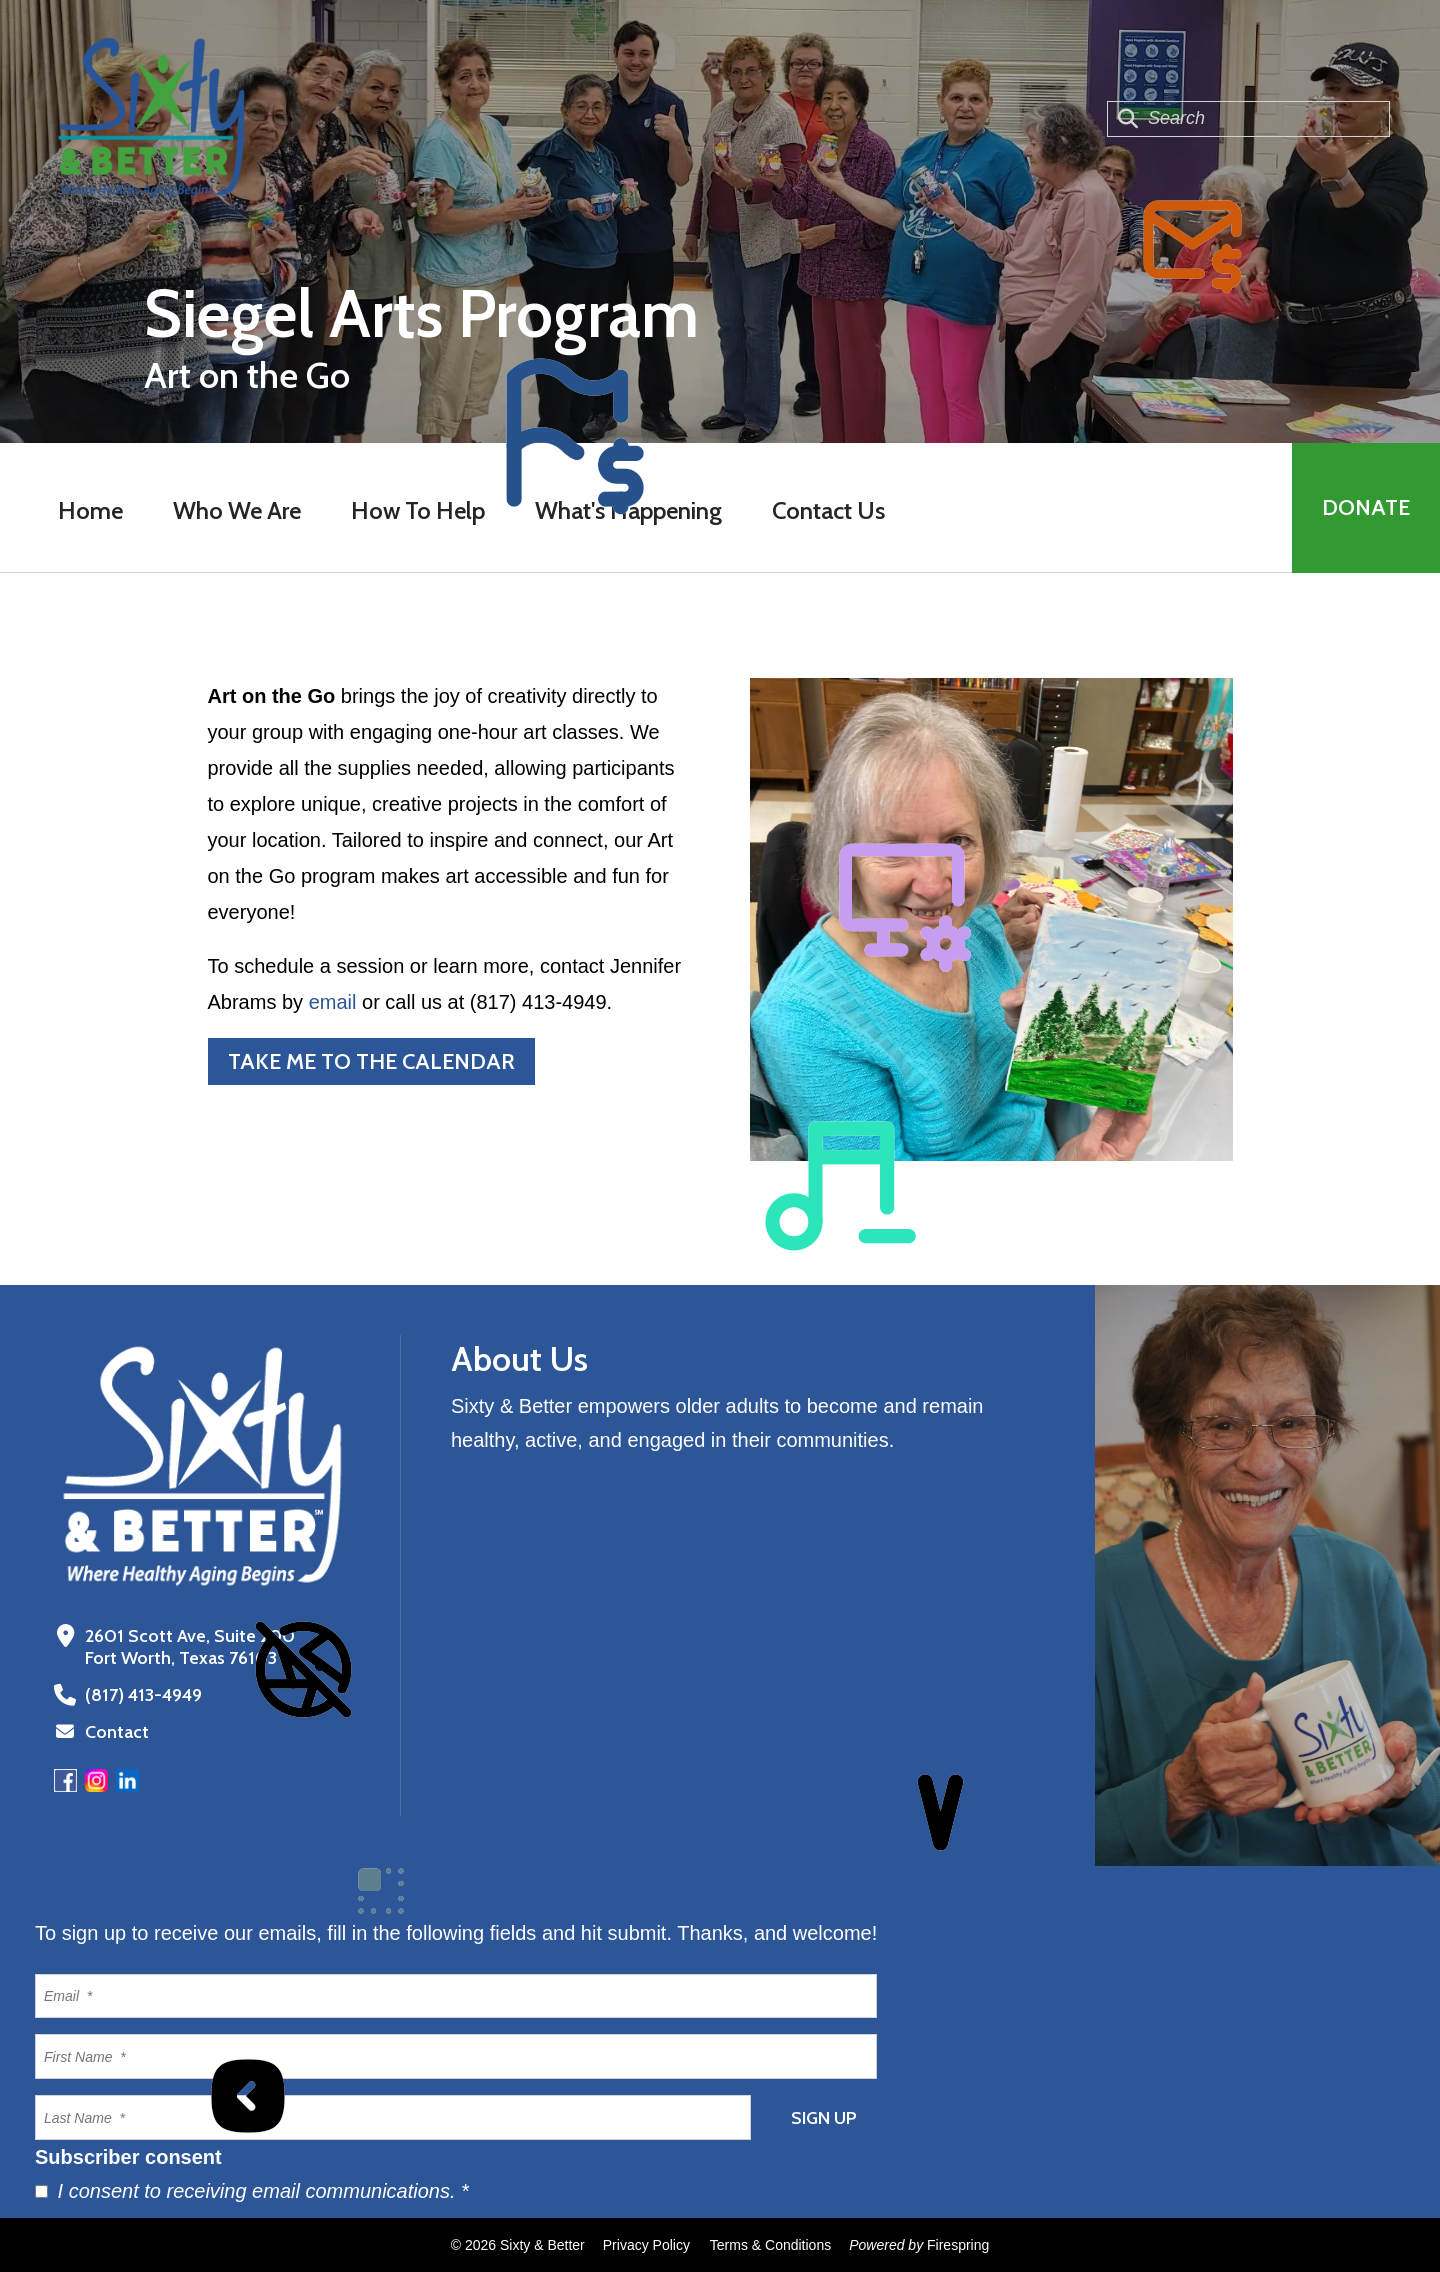 The height and width of the screenshot is (2272, 1440). Describe the element at coordinates (303, 1669) in the screenshot. I see `camera aperture disabled` at that location.